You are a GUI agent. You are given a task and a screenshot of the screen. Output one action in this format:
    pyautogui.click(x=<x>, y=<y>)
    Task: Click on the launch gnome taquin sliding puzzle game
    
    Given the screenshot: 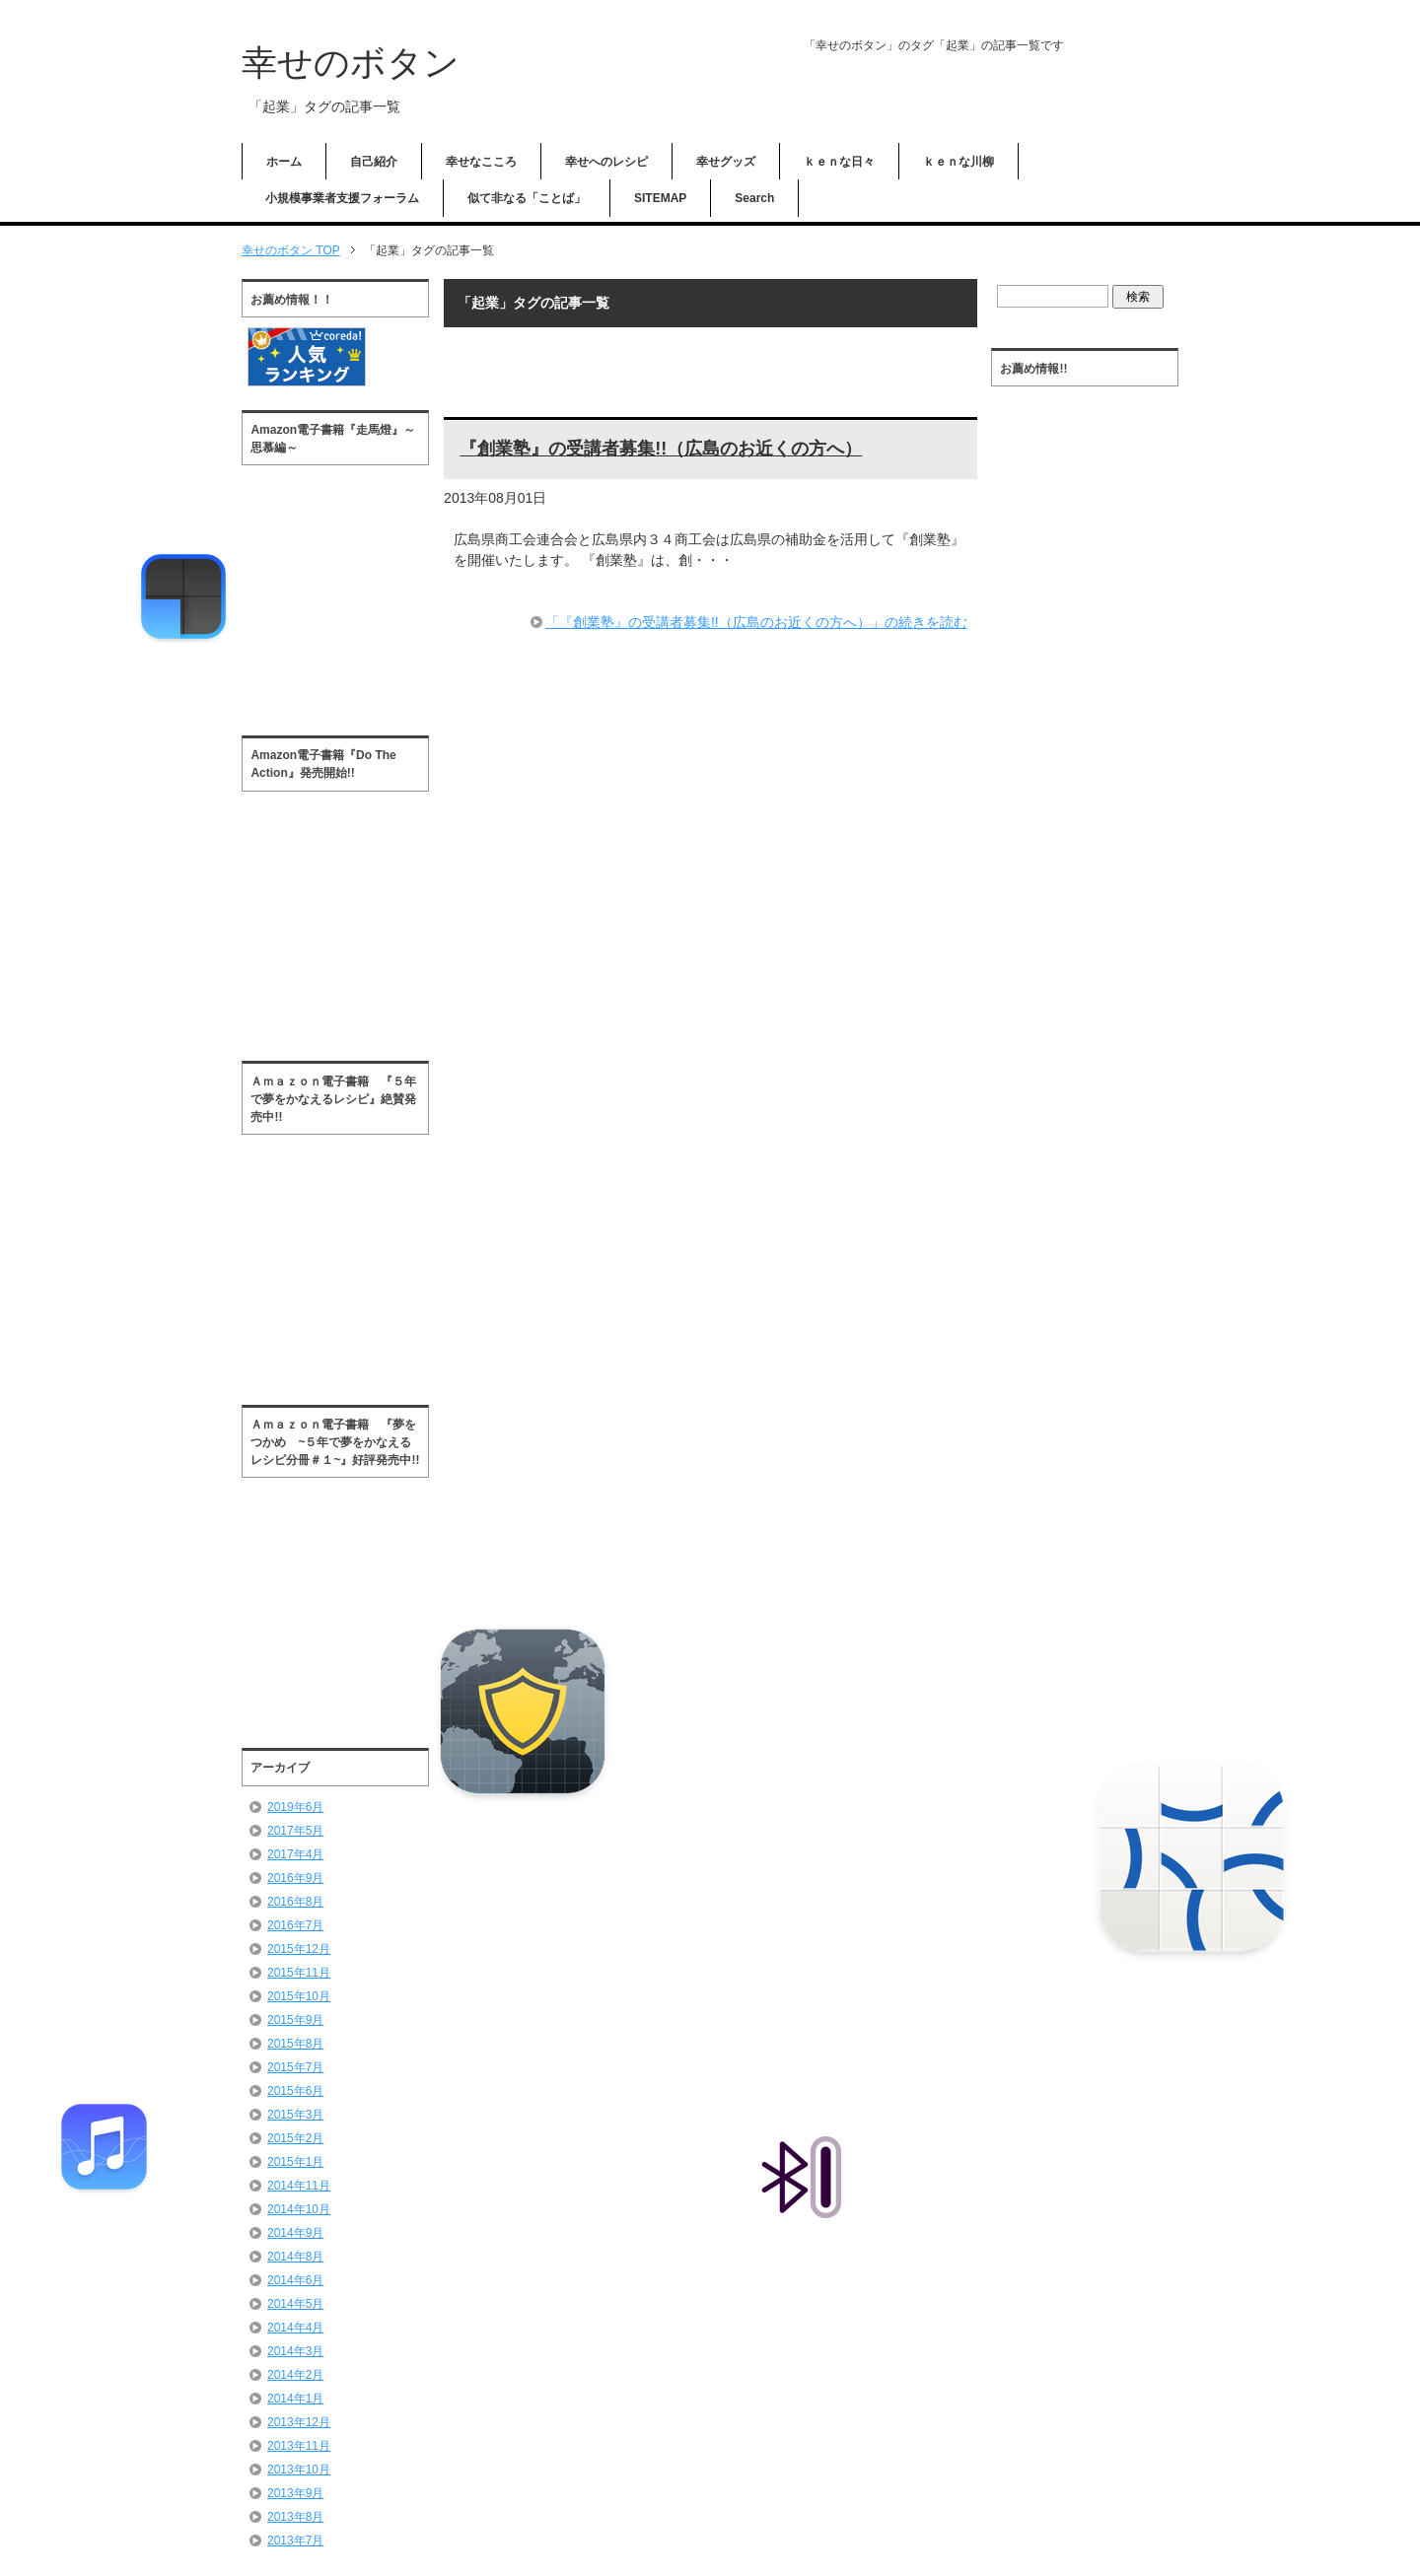 What is the action you would take?
    pyautogui.click(x=1191, y=1858)
    